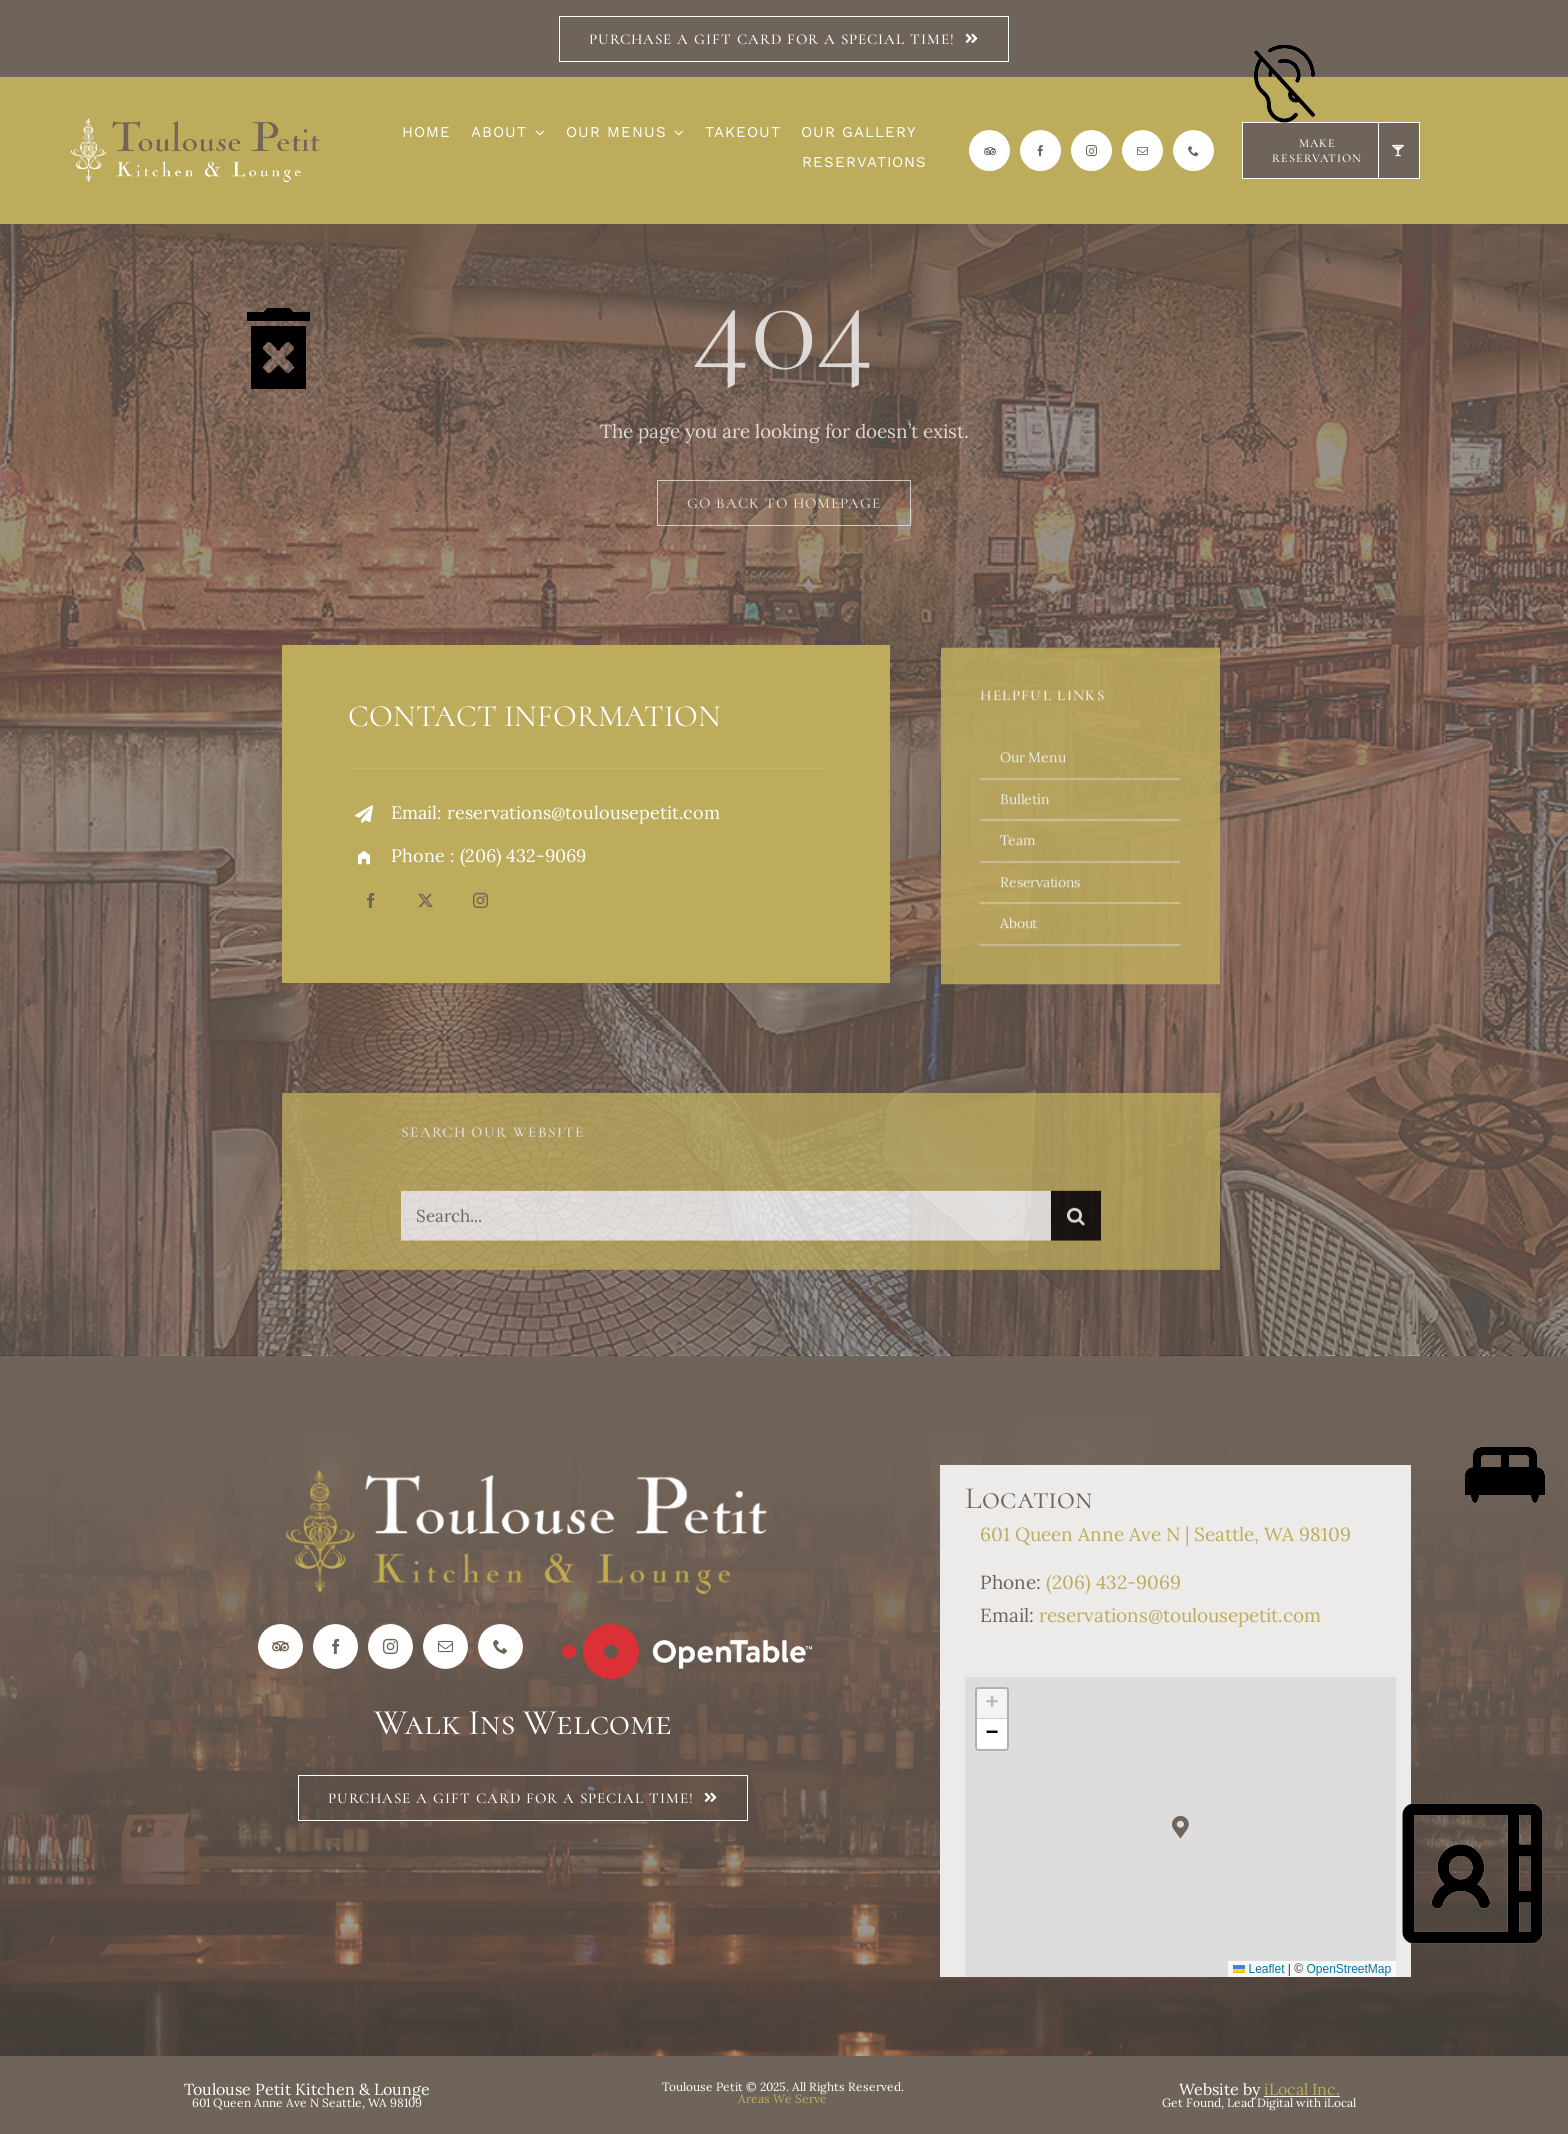 The image size is (1568, 2134). I want to click on view hotel room or accommodation options, so click(1505, 1475).